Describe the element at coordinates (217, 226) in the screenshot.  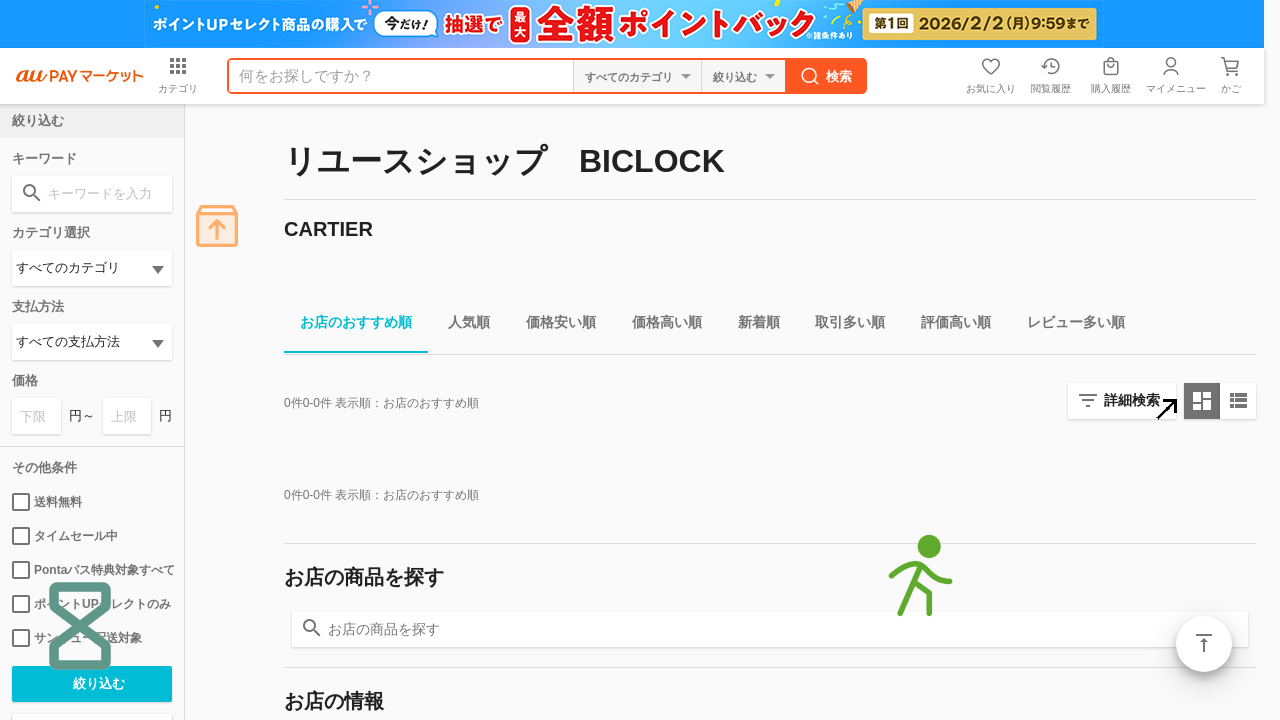
I see `upload or export a package` at that location.